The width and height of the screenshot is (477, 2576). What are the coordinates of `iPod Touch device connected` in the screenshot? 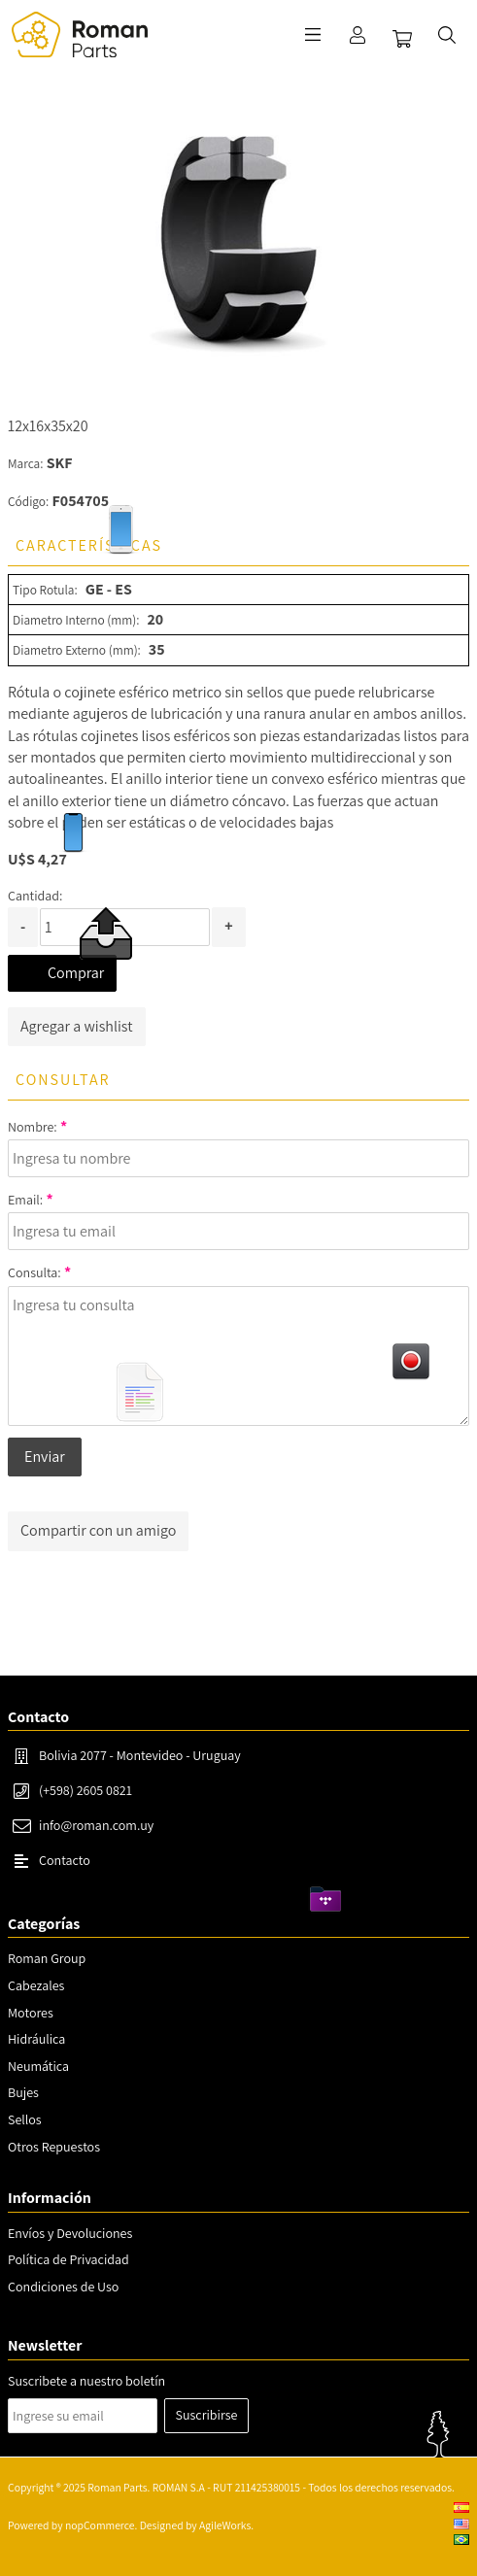 It's located at (120, 529).